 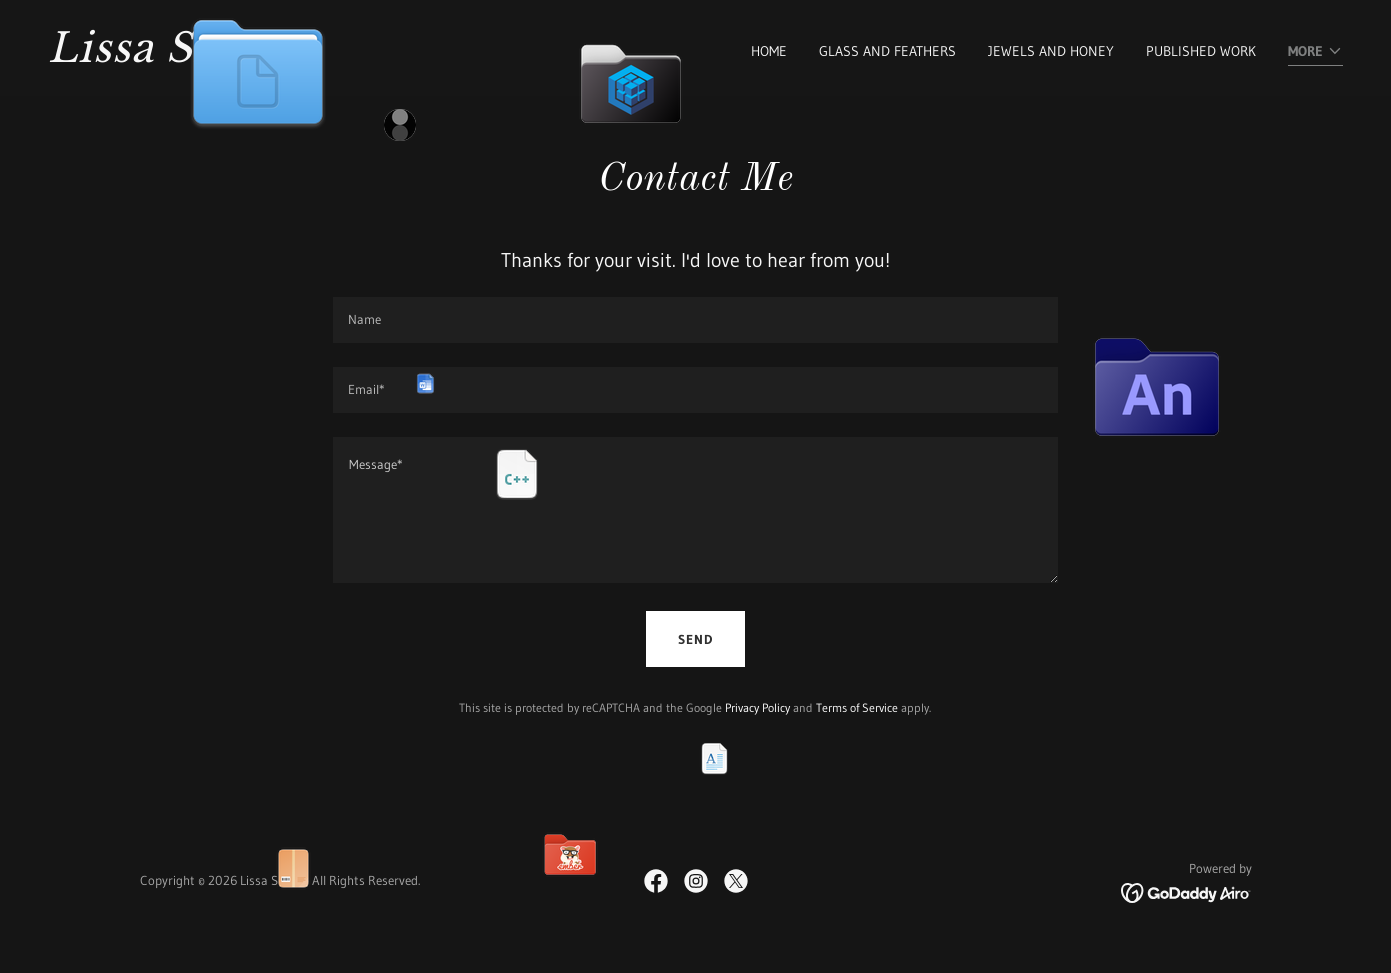 What do you see at coordinates (1156, 390) in the screenshot?
I see `open adobe animate project files folder` at bounding box center [1156, 390].